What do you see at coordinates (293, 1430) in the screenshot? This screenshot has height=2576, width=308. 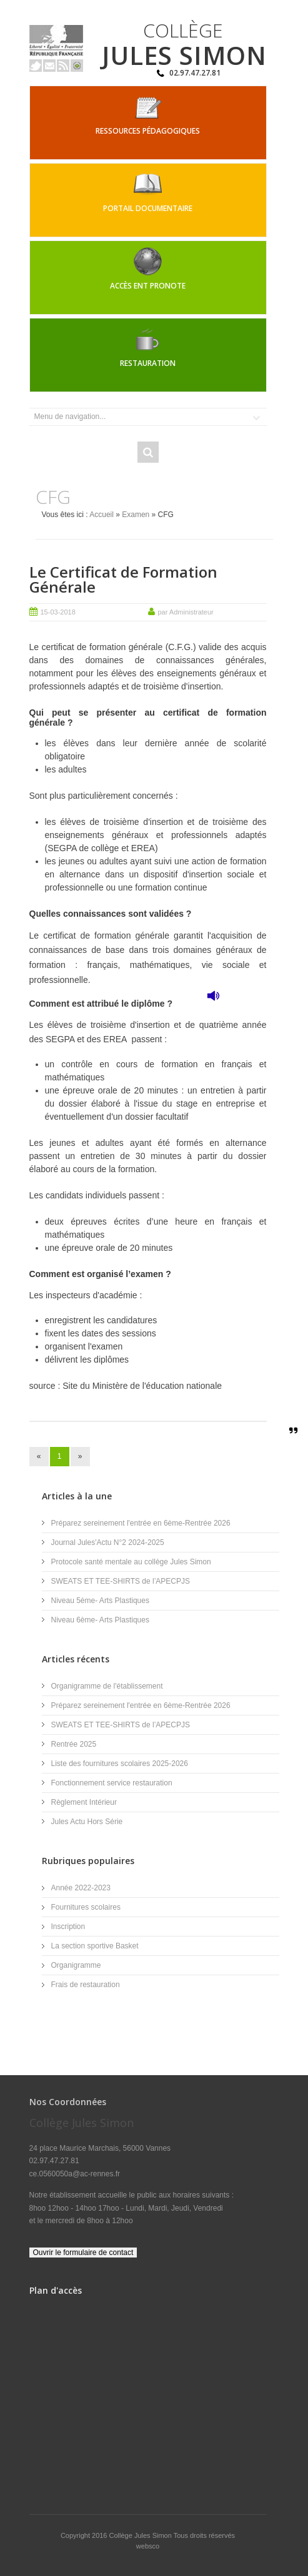 I see `insert a block quote` at bounding box center [293, 1430].